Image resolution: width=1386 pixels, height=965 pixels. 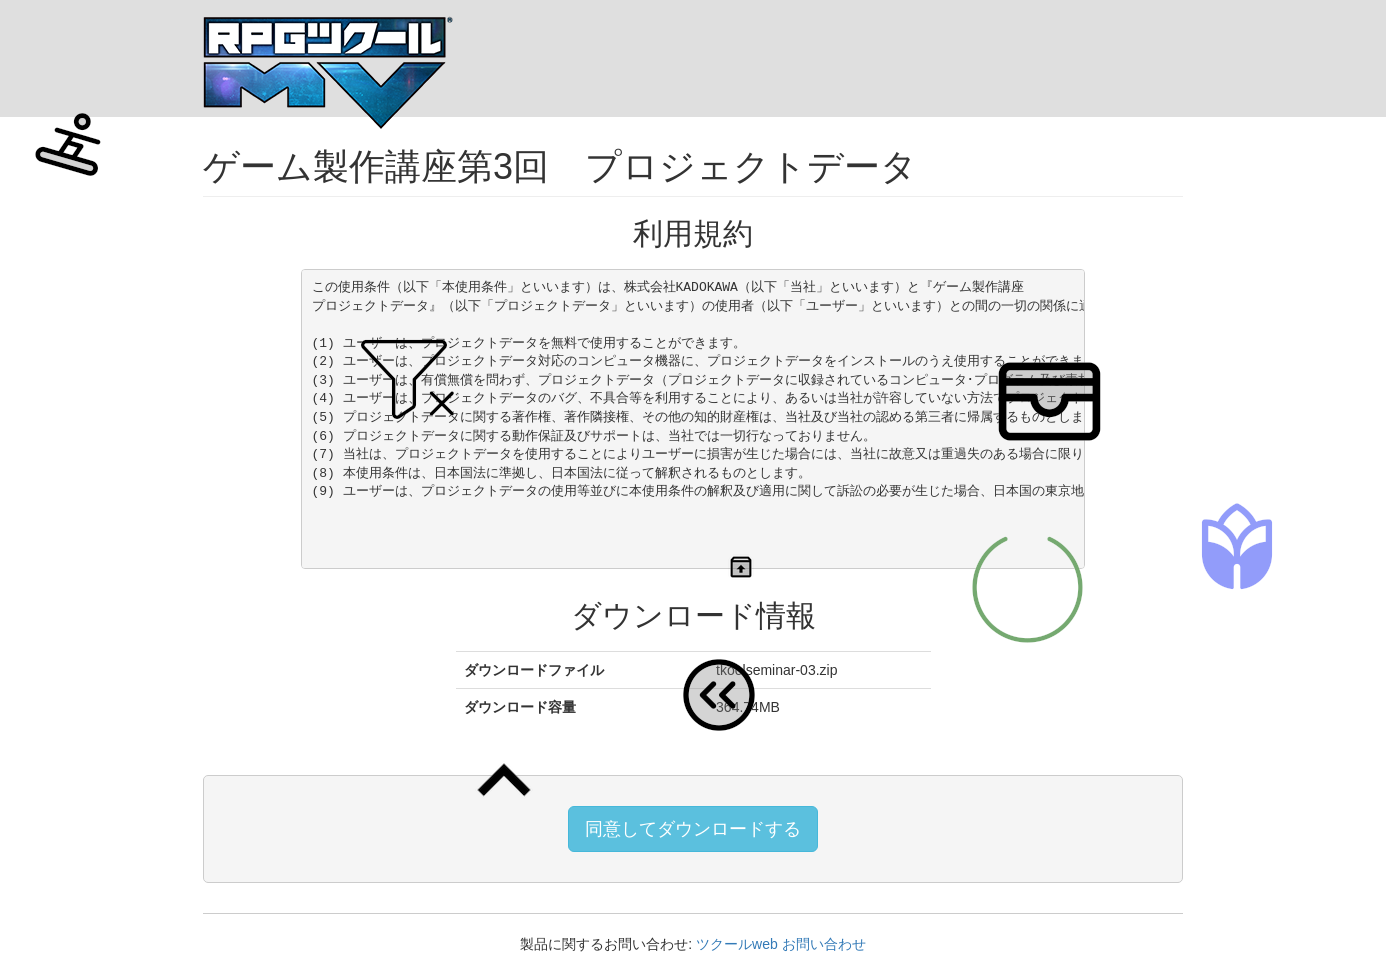 I want to click on access snowboarding or winter sports content, so click(x=71, y=144).